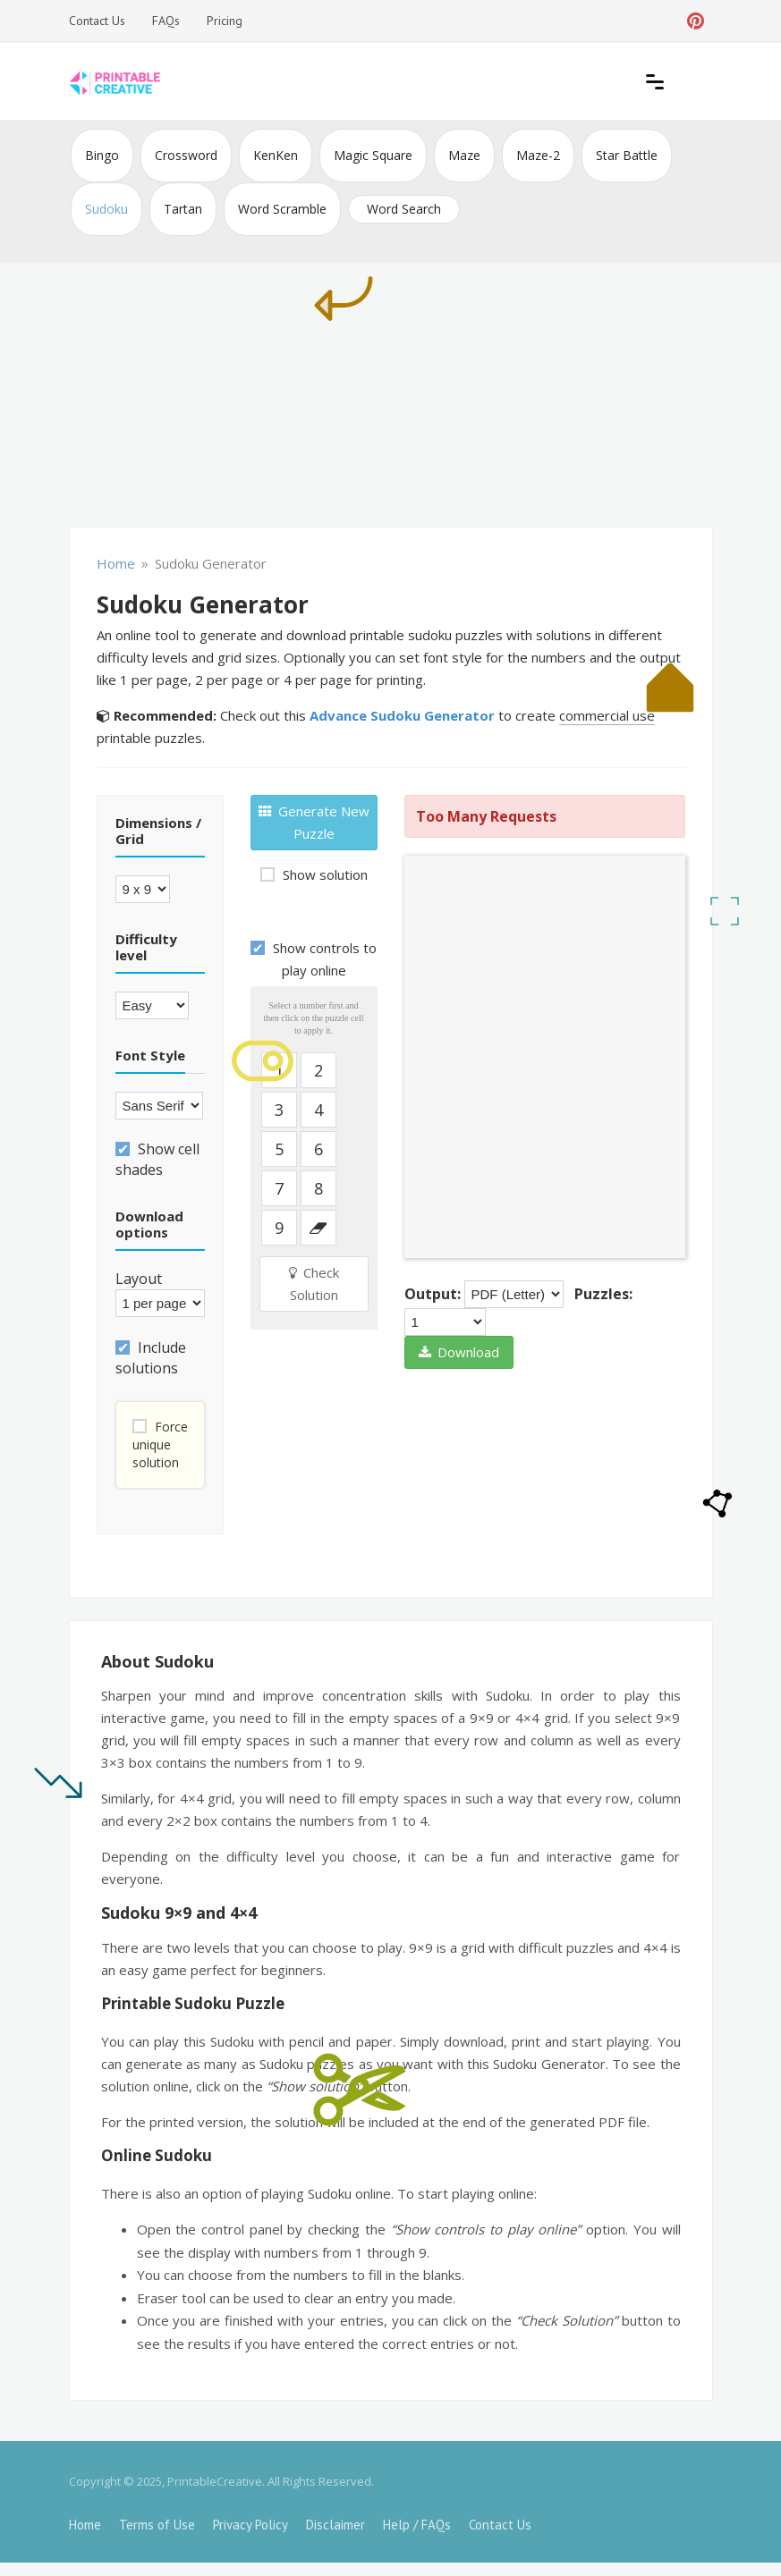 The image size is (781, 2576). What do you see at coordinates (725, 911) in the screenshot?
I see `expand to fullscreen mode` at bounding box center [725, 911].